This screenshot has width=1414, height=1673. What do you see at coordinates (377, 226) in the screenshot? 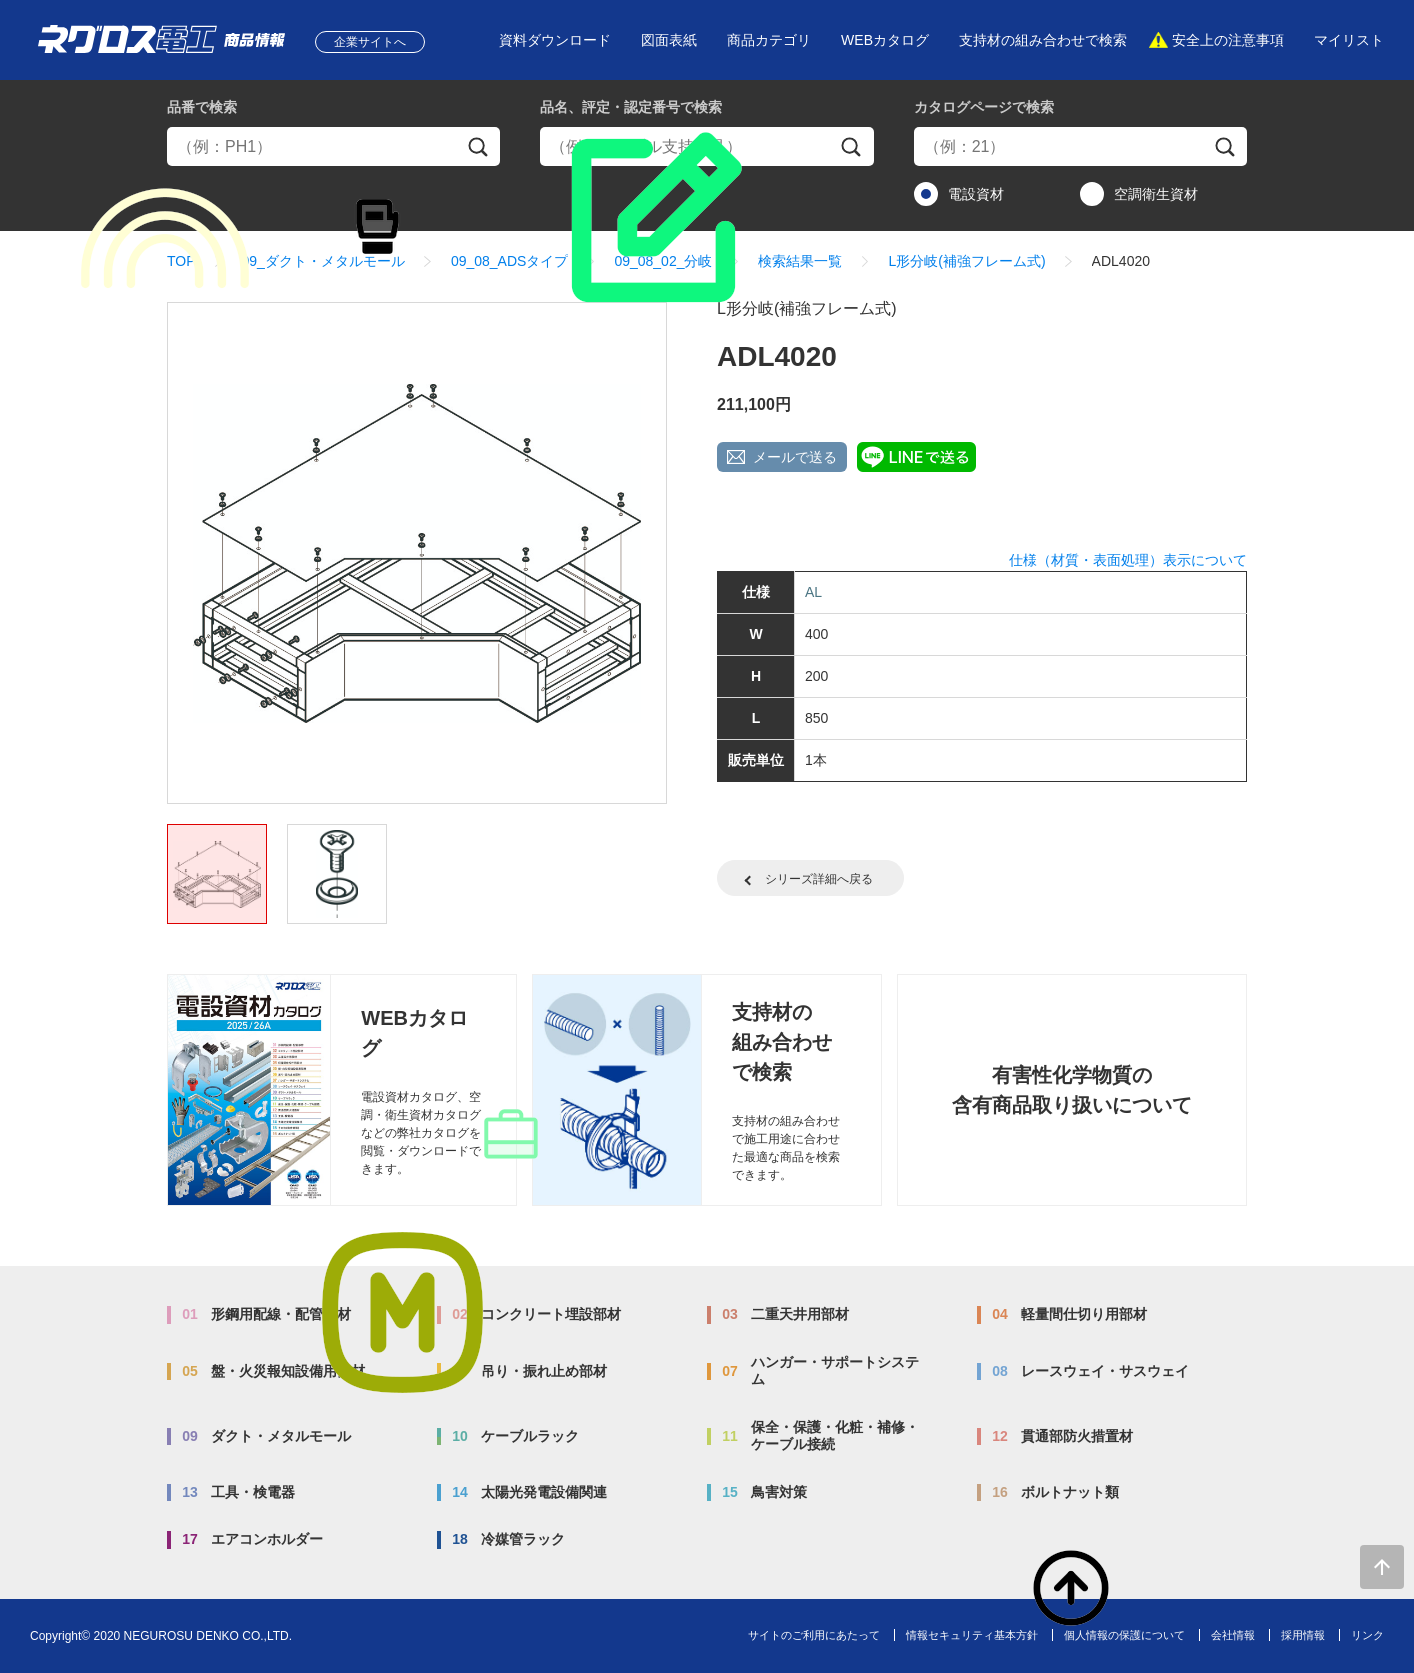
I see `access mixed martial arts or boxing content` at bounding box center [377, 226].